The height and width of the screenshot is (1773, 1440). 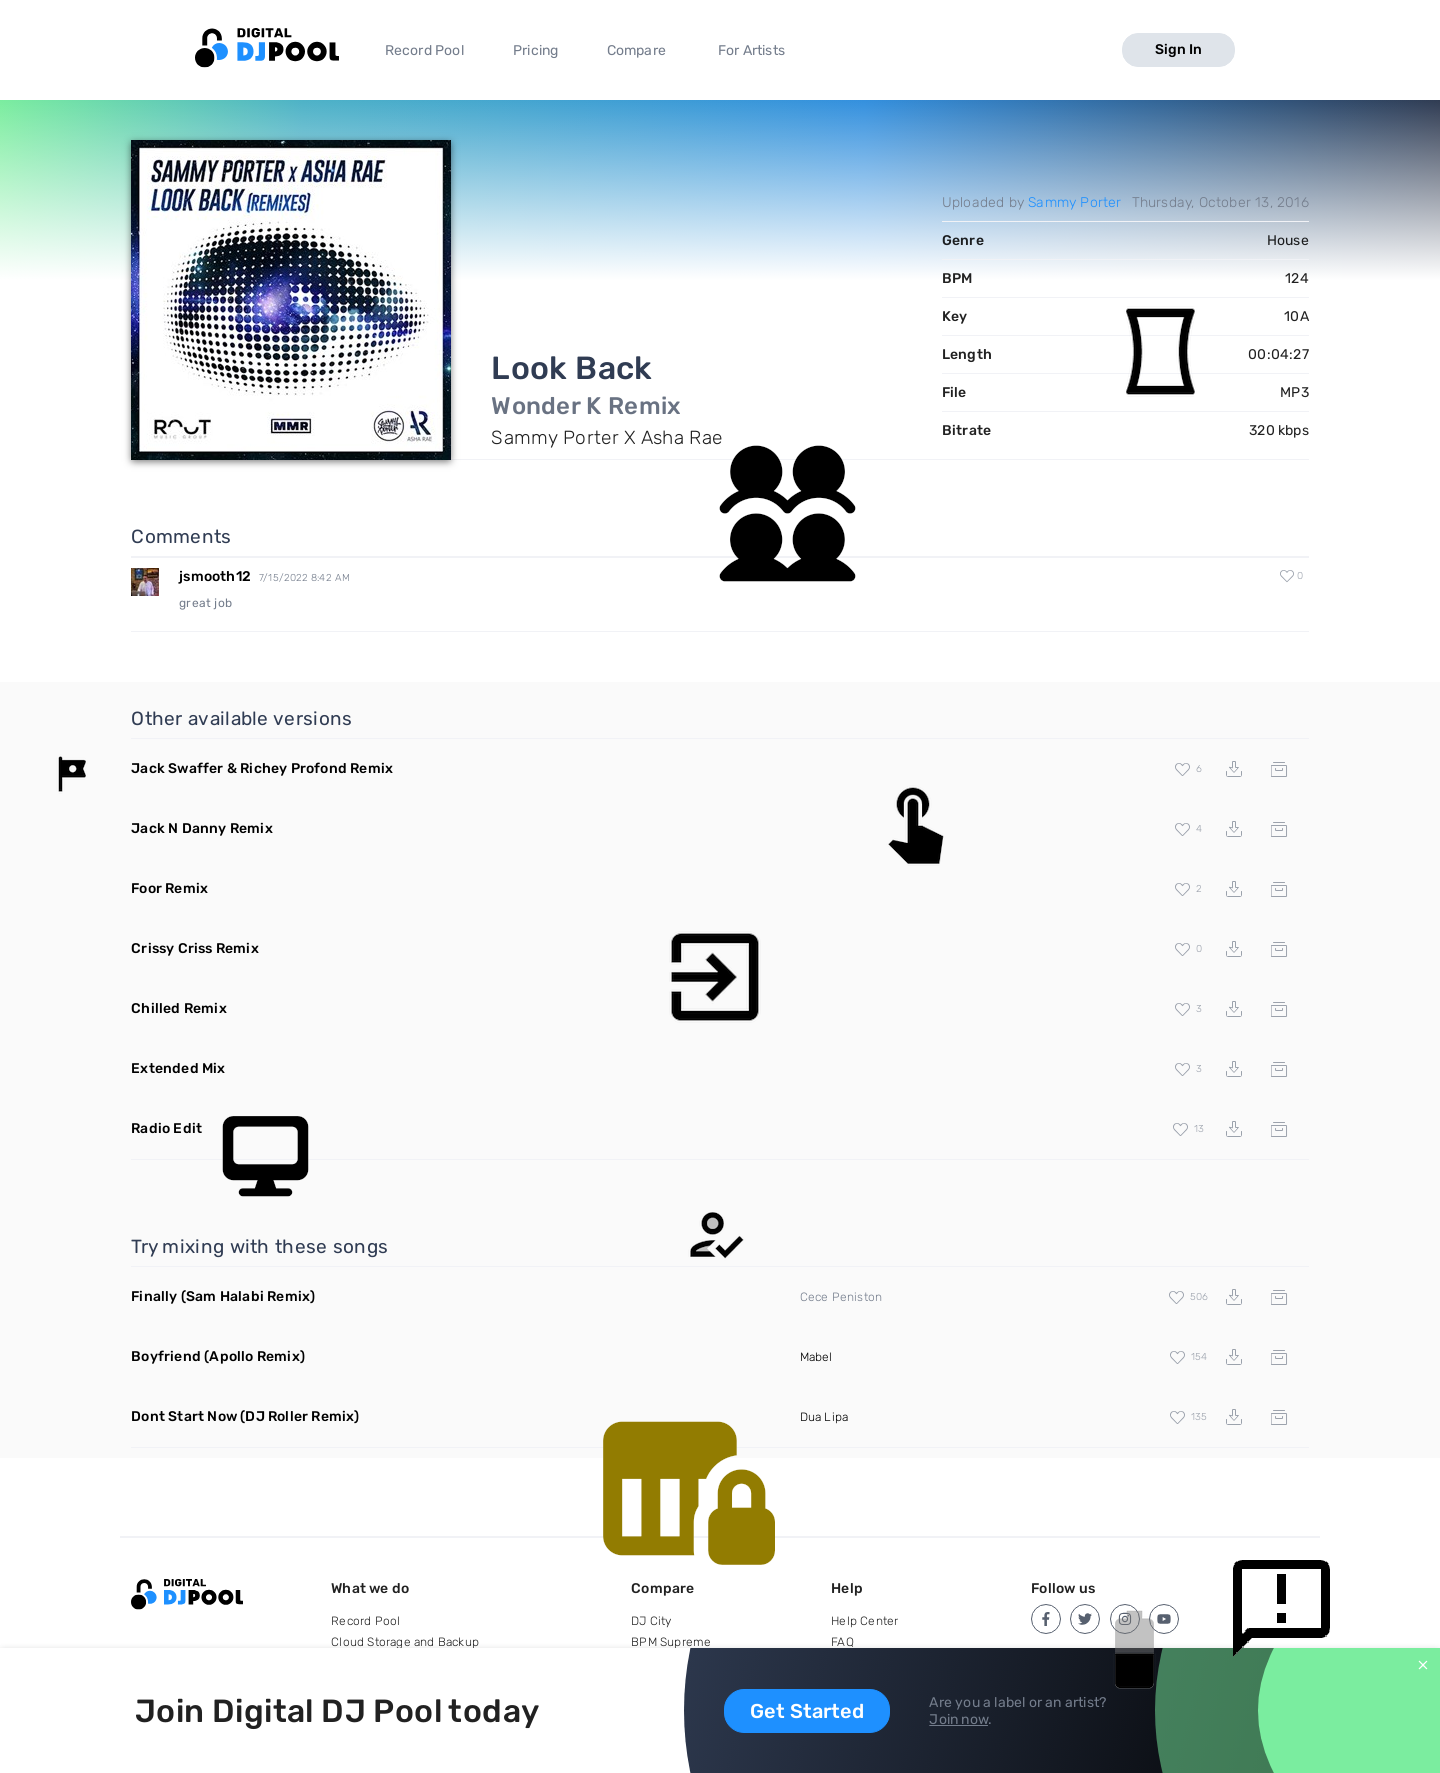 I want to click on switch to desktop view, so click(x=265, y=1153).